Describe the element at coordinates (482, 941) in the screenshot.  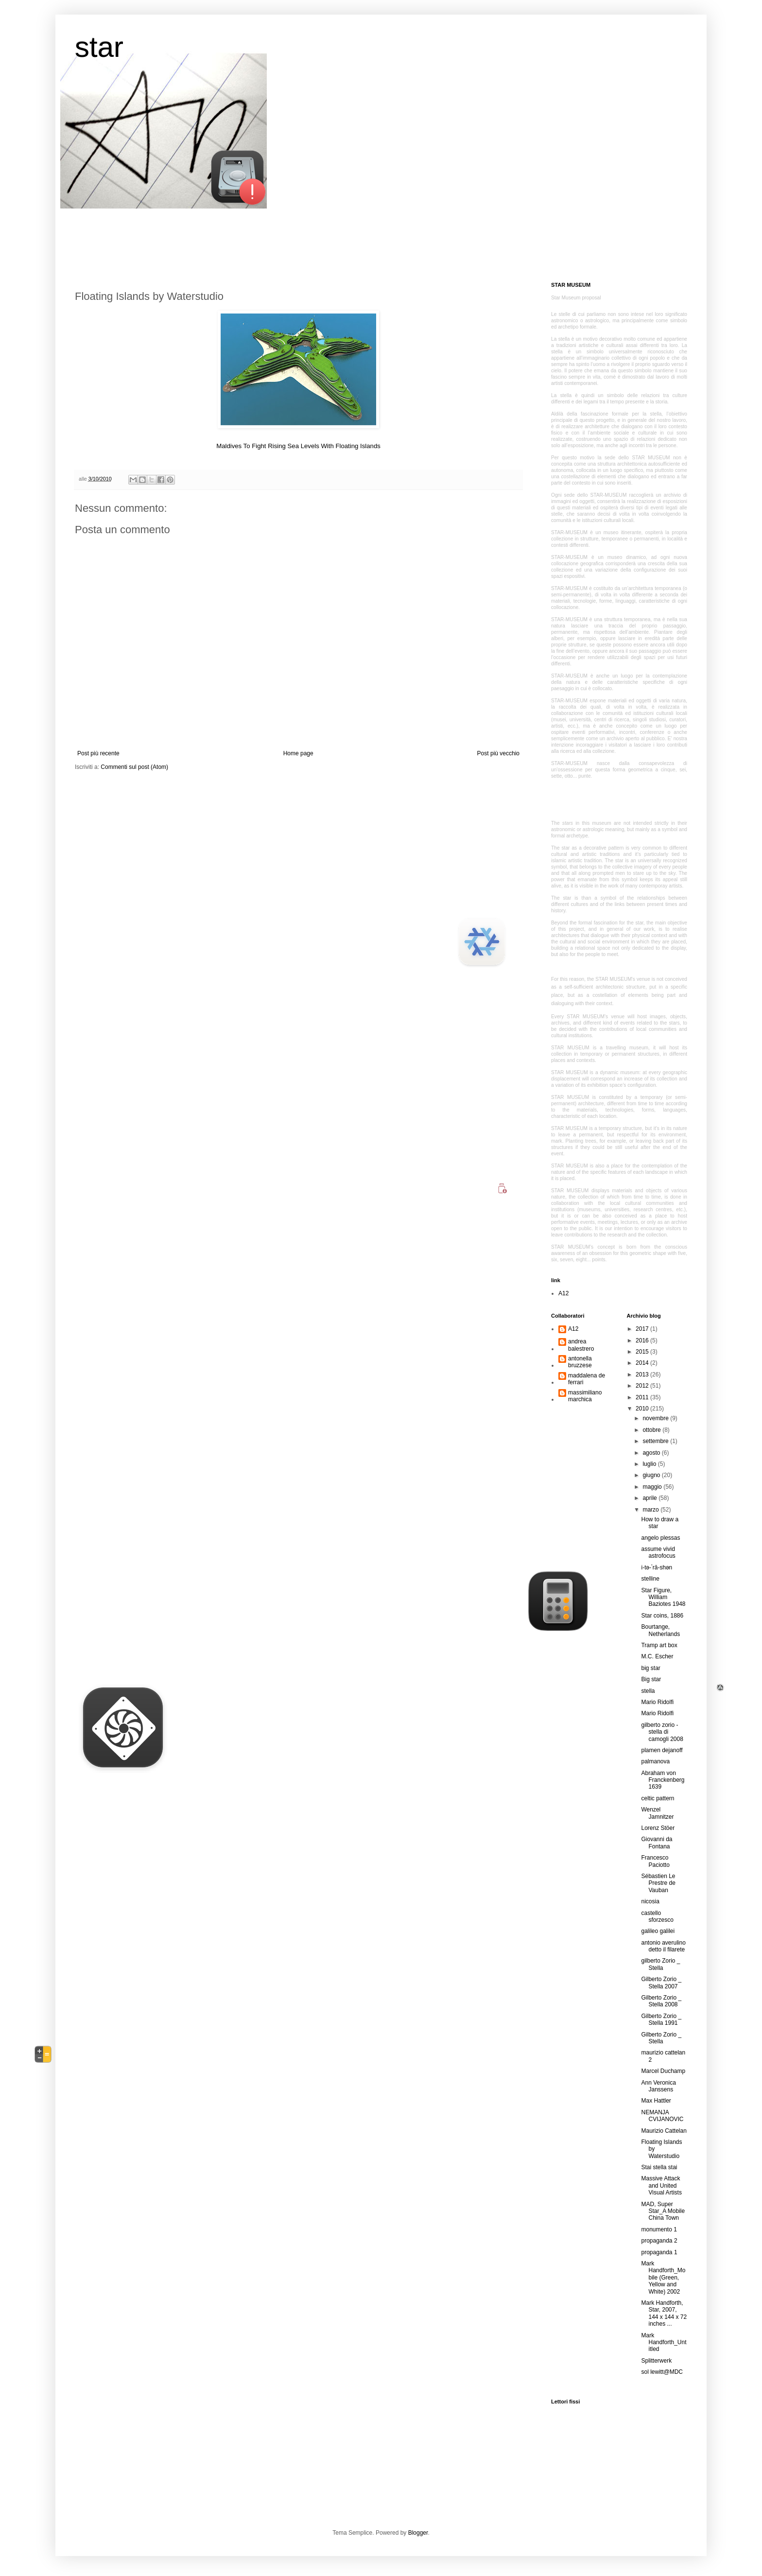
I see `open the nix package manager` at that location.